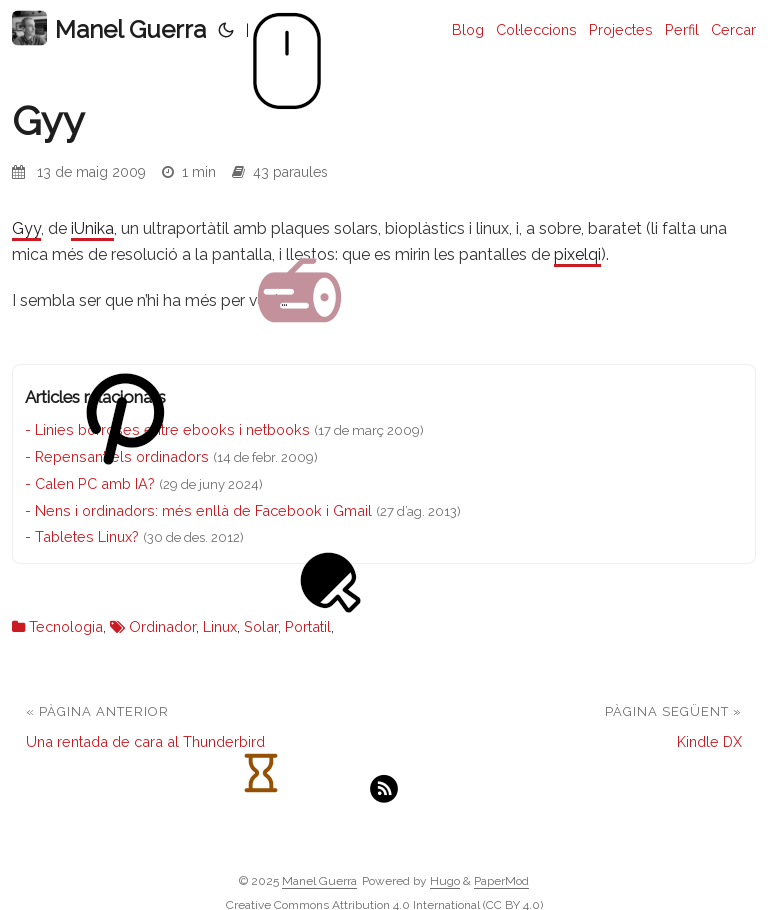 The width and height of the screenshot is (768, 910). Describe the element at coordinates (299, 294) in the screenshot. I see `view system logs or activity history` at that location.